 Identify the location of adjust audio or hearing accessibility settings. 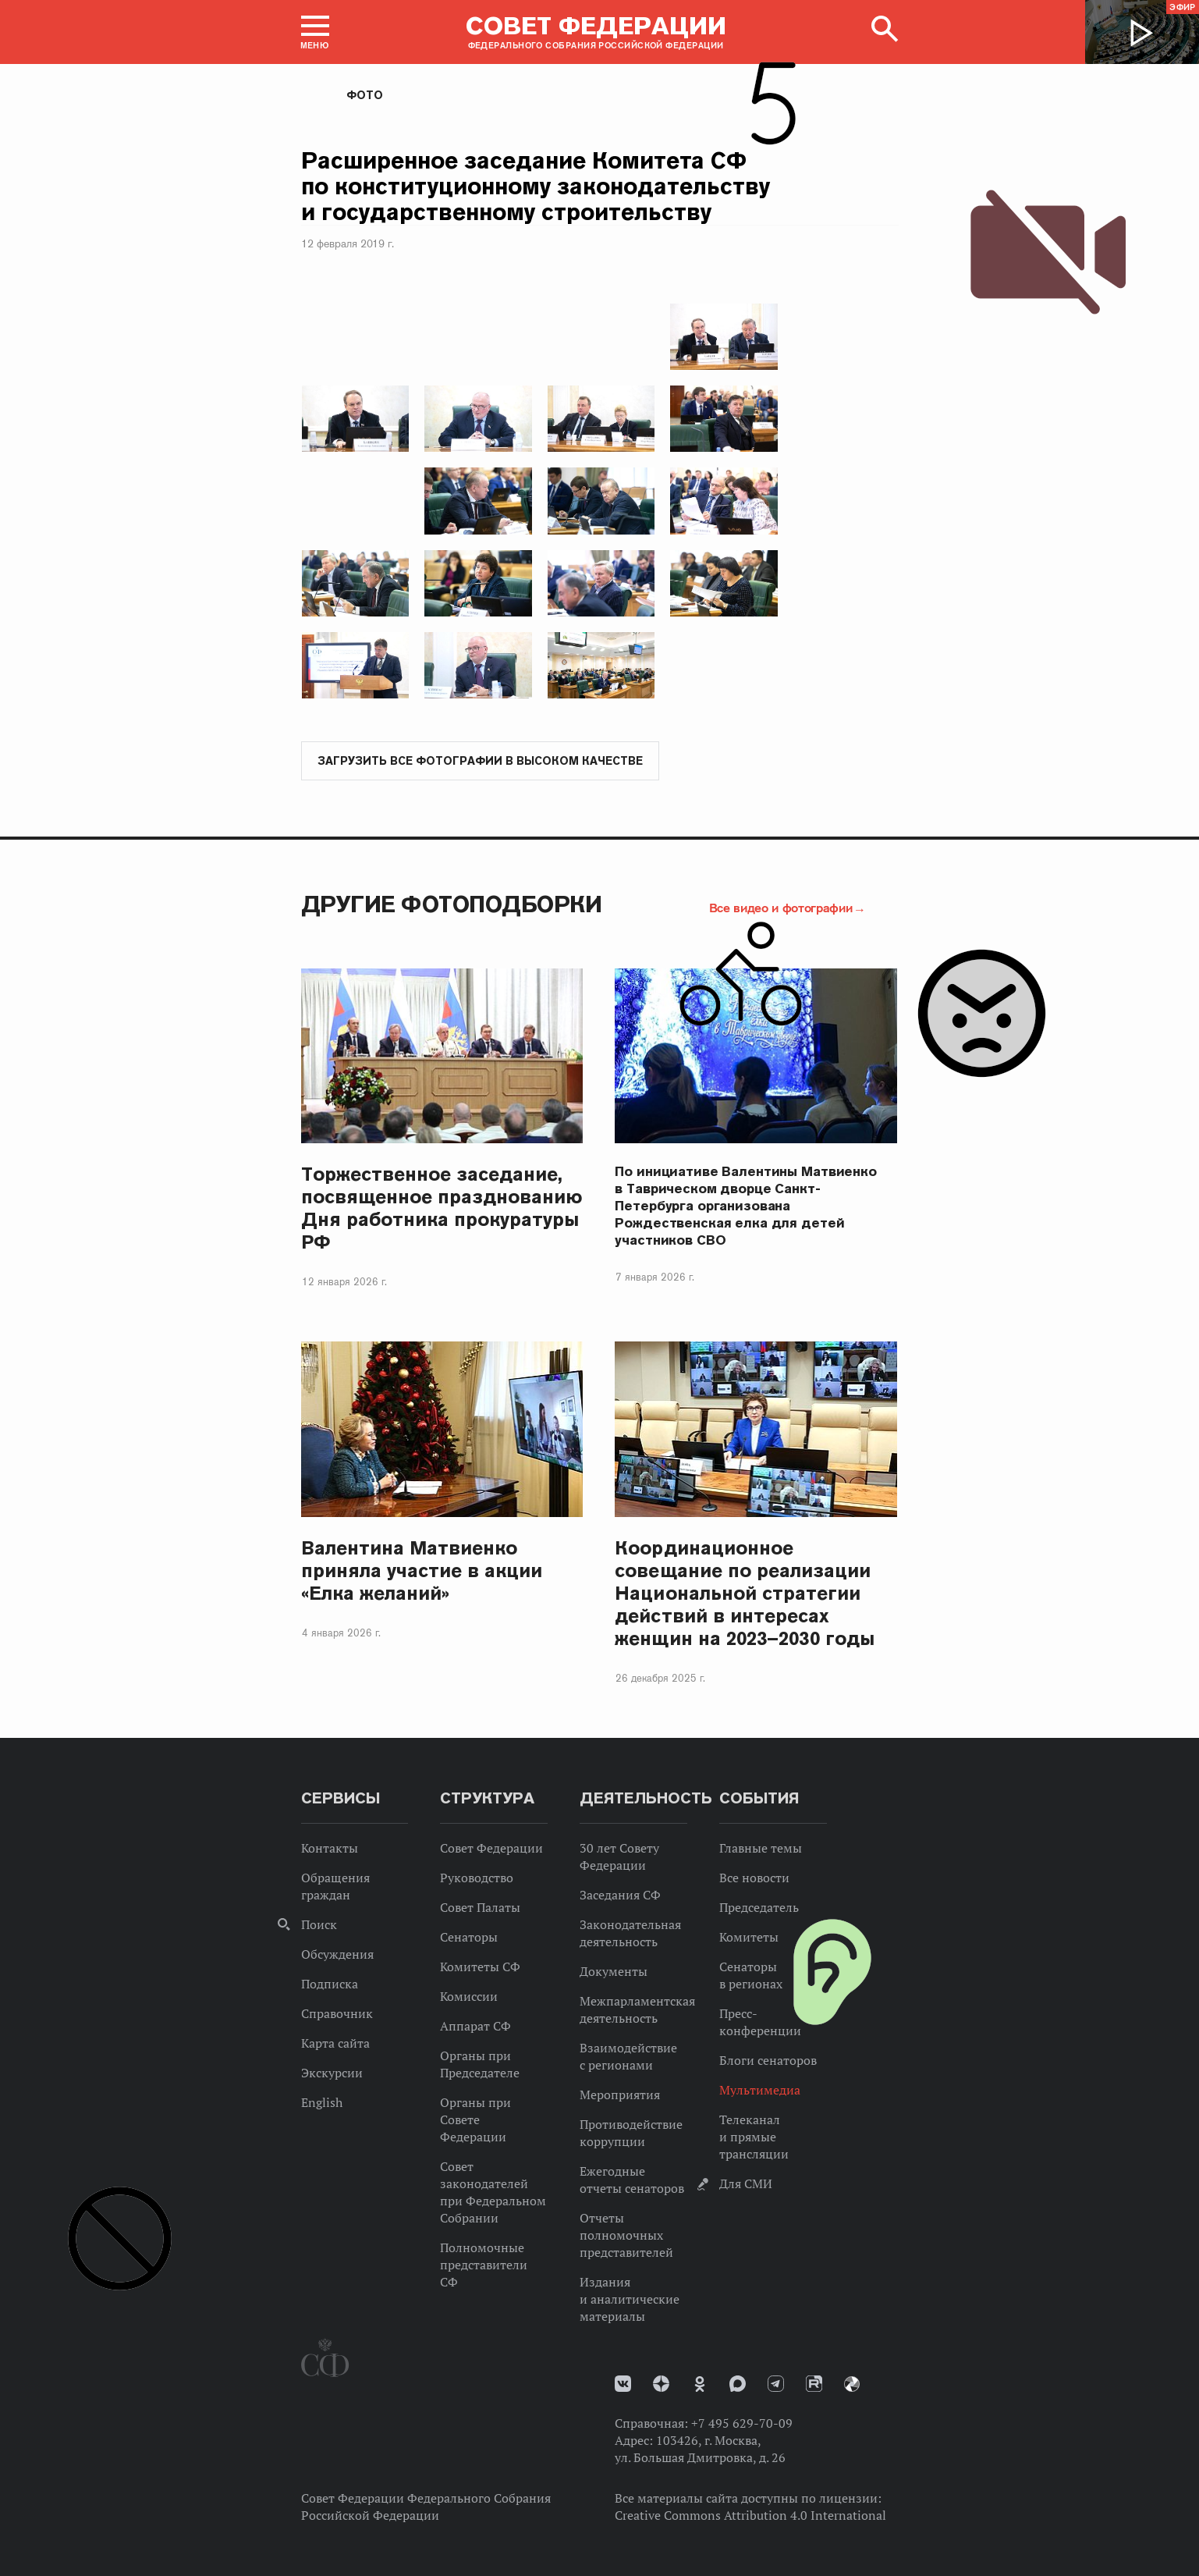
(832, 1972).